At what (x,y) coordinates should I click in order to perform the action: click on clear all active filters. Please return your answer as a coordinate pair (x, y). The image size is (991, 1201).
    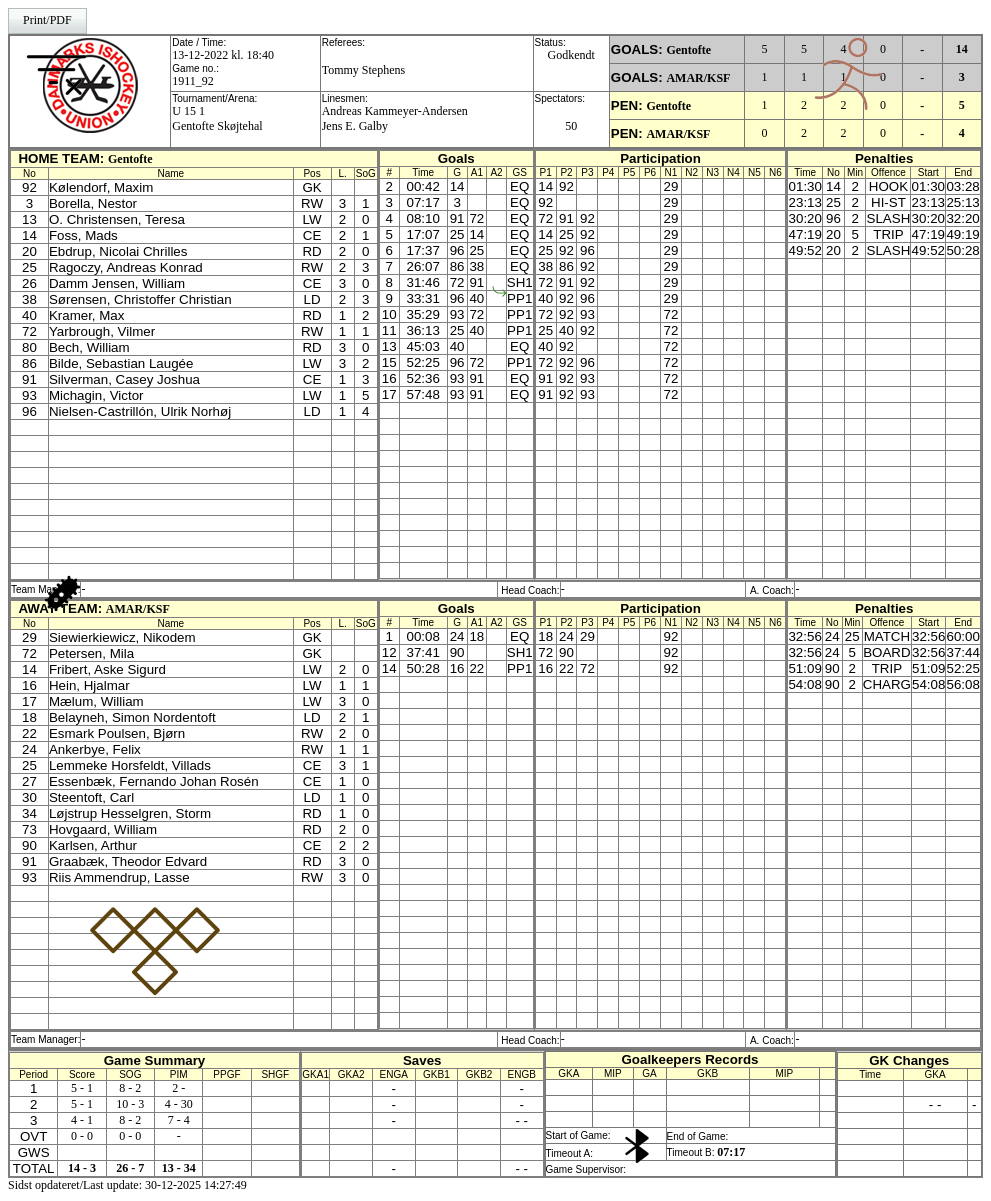
    Looking at the image, I should click on (56, 67).